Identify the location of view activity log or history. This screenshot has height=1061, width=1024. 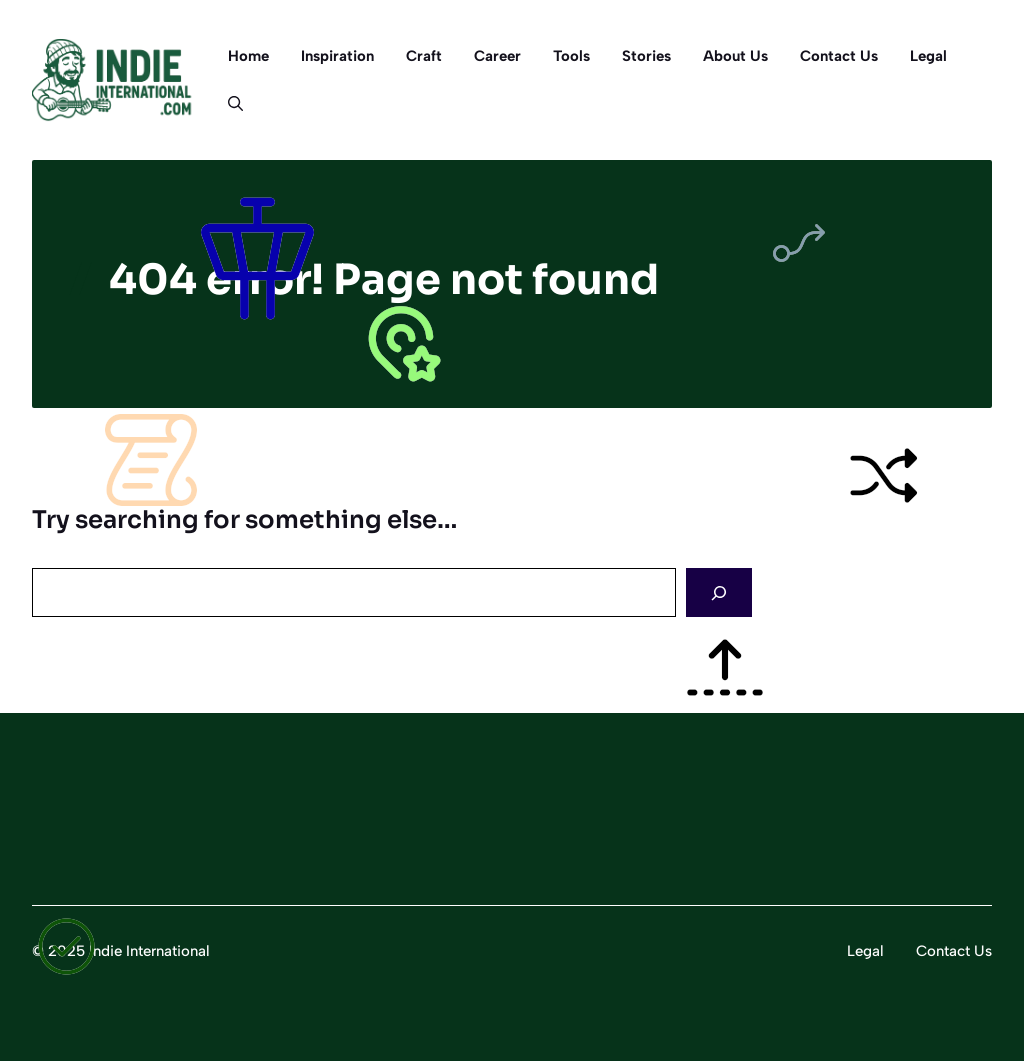
(151, 460).